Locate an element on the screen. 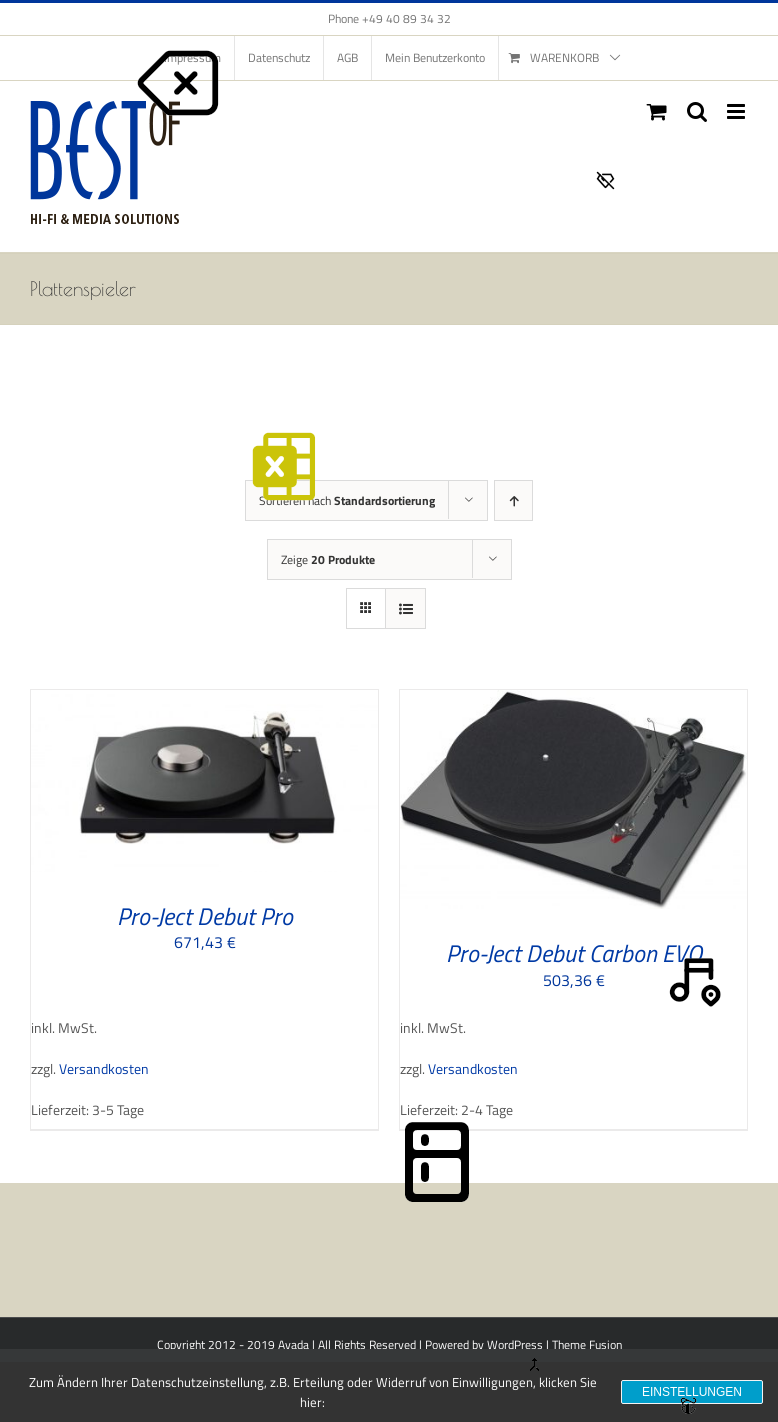 The height and width of the screenshot is (1422, 778). access kitchen appliance controls is located at coordinates (437, 1162).